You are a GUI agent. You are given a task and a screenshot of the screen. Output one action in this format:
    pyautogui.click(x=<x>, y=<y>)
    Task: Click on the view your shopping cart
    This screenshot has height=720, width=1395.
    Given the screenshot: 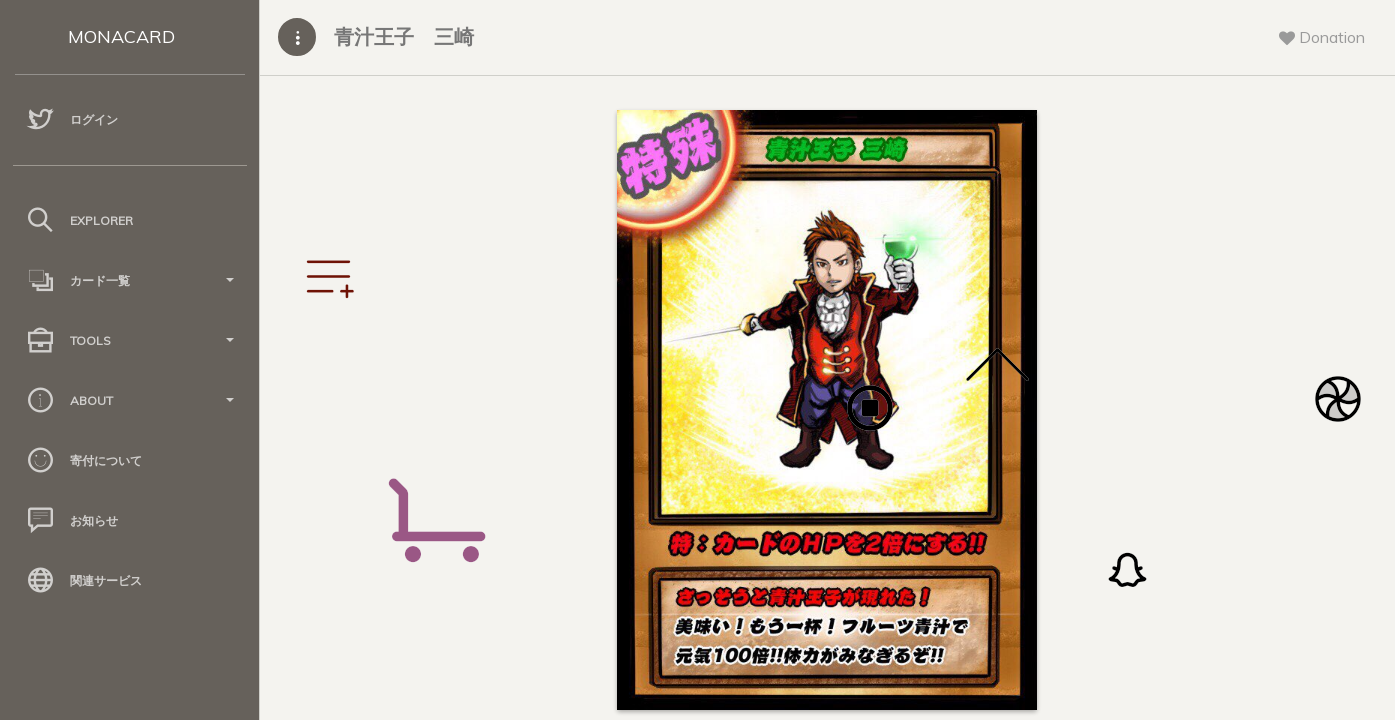 What is the action you would take?
    pyautogui.click(x=435, y=515)
    